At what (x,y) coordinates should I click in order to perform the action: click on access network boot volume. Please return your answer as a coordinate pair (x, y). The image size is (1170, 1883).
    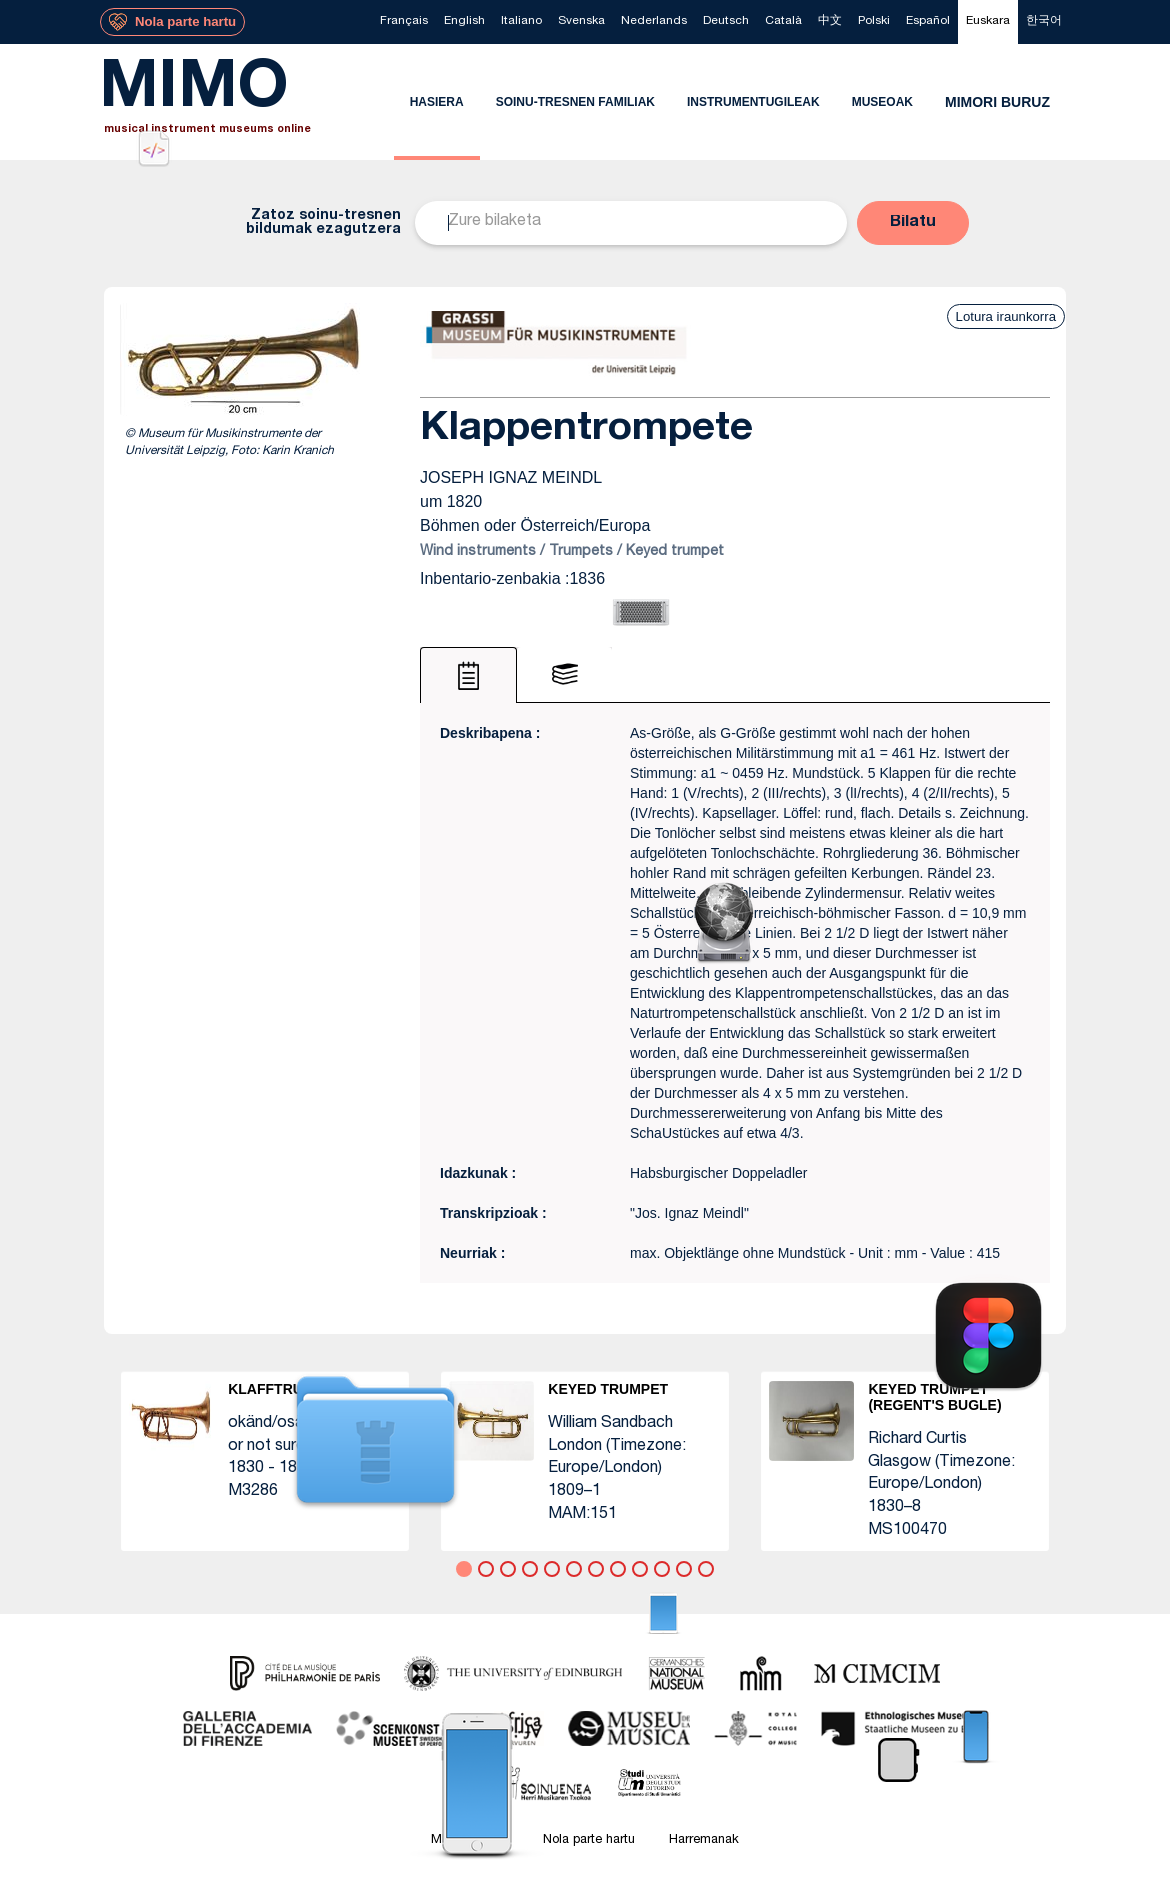
    Looking at the image, I should click on (721, 923).